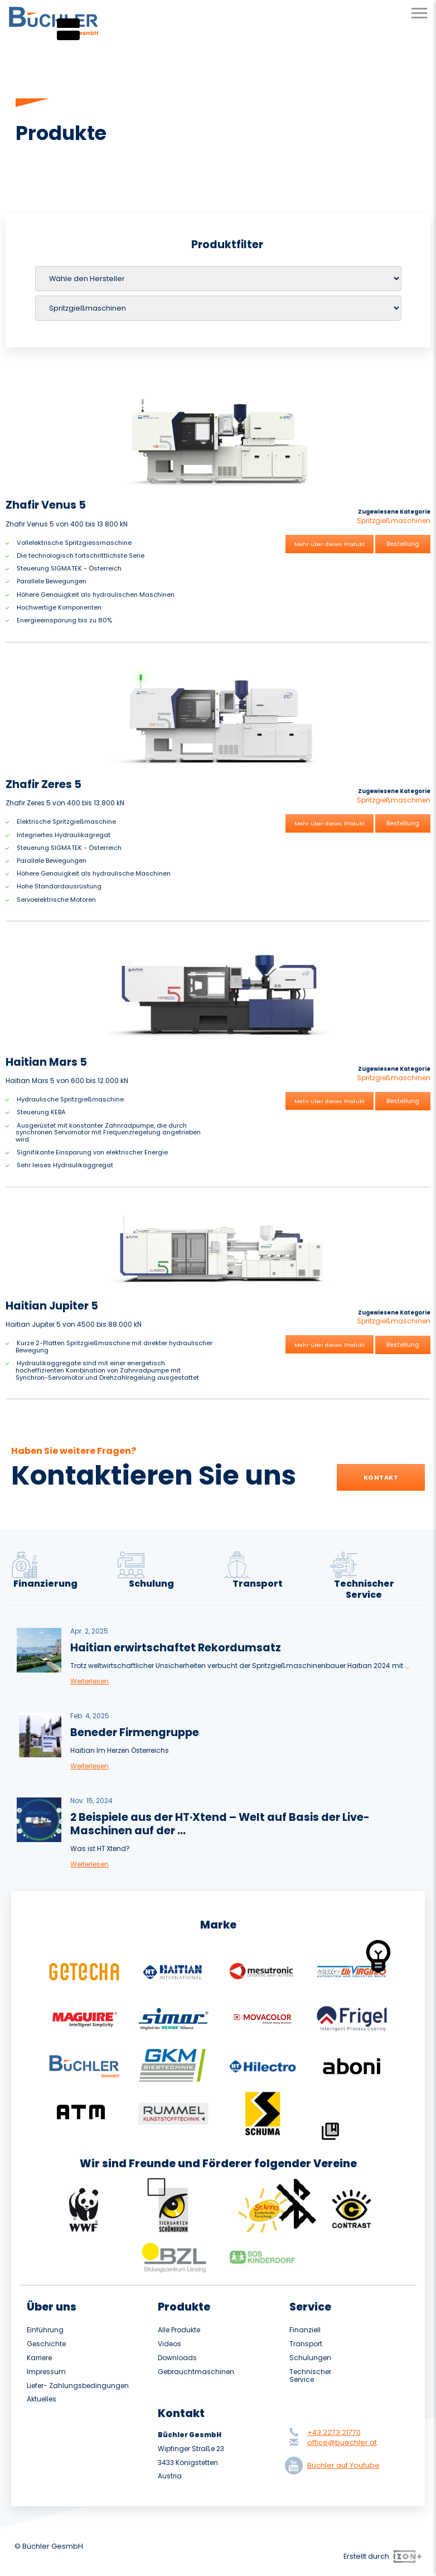 The height and width of the screenshot is (2576, 436). I want to click on access your bookmarked collections, so click(330, 2131).